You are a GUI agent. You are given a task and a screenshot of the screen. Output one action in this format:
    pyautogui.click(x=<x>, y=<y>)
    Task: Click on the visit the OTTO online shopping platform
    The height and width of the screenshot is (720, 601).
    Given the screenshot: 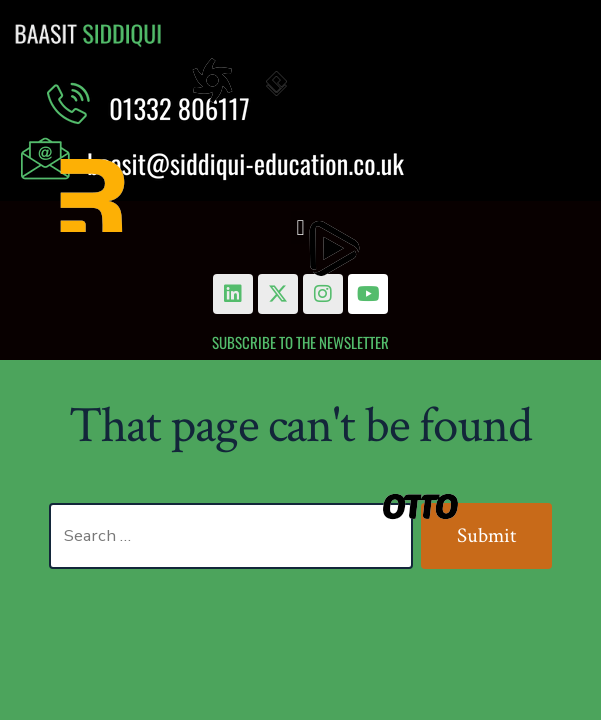 What is the action you would take?
    pyautogui.click(x=420, y=506)
    